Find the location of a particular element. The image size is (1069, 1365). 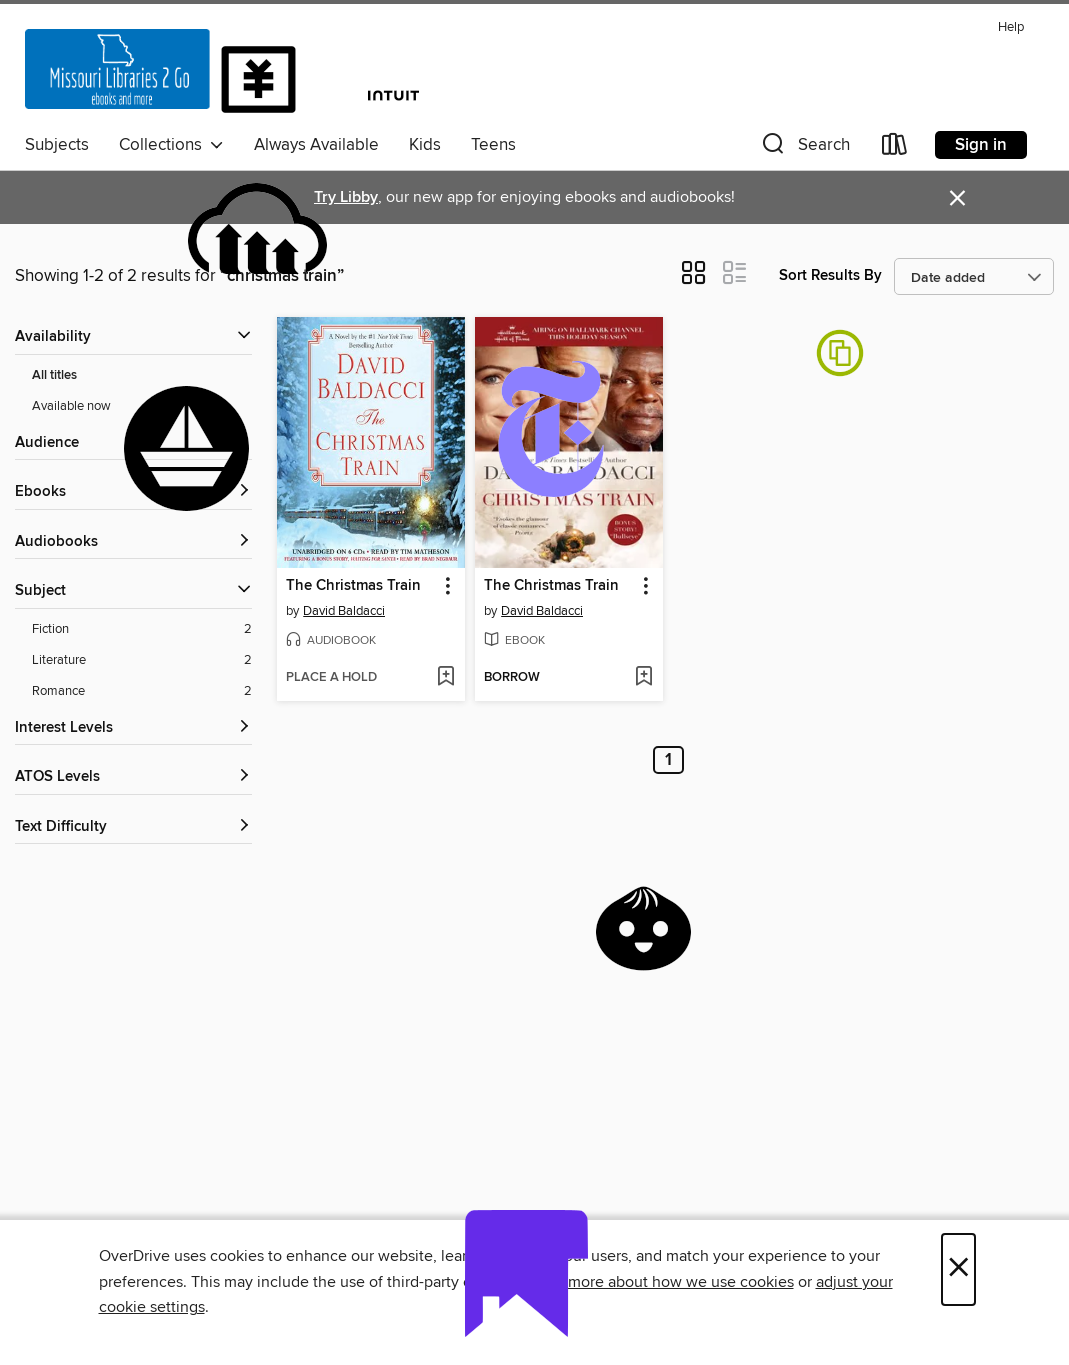

homepage app logo is located at coordinates (526, 1273).